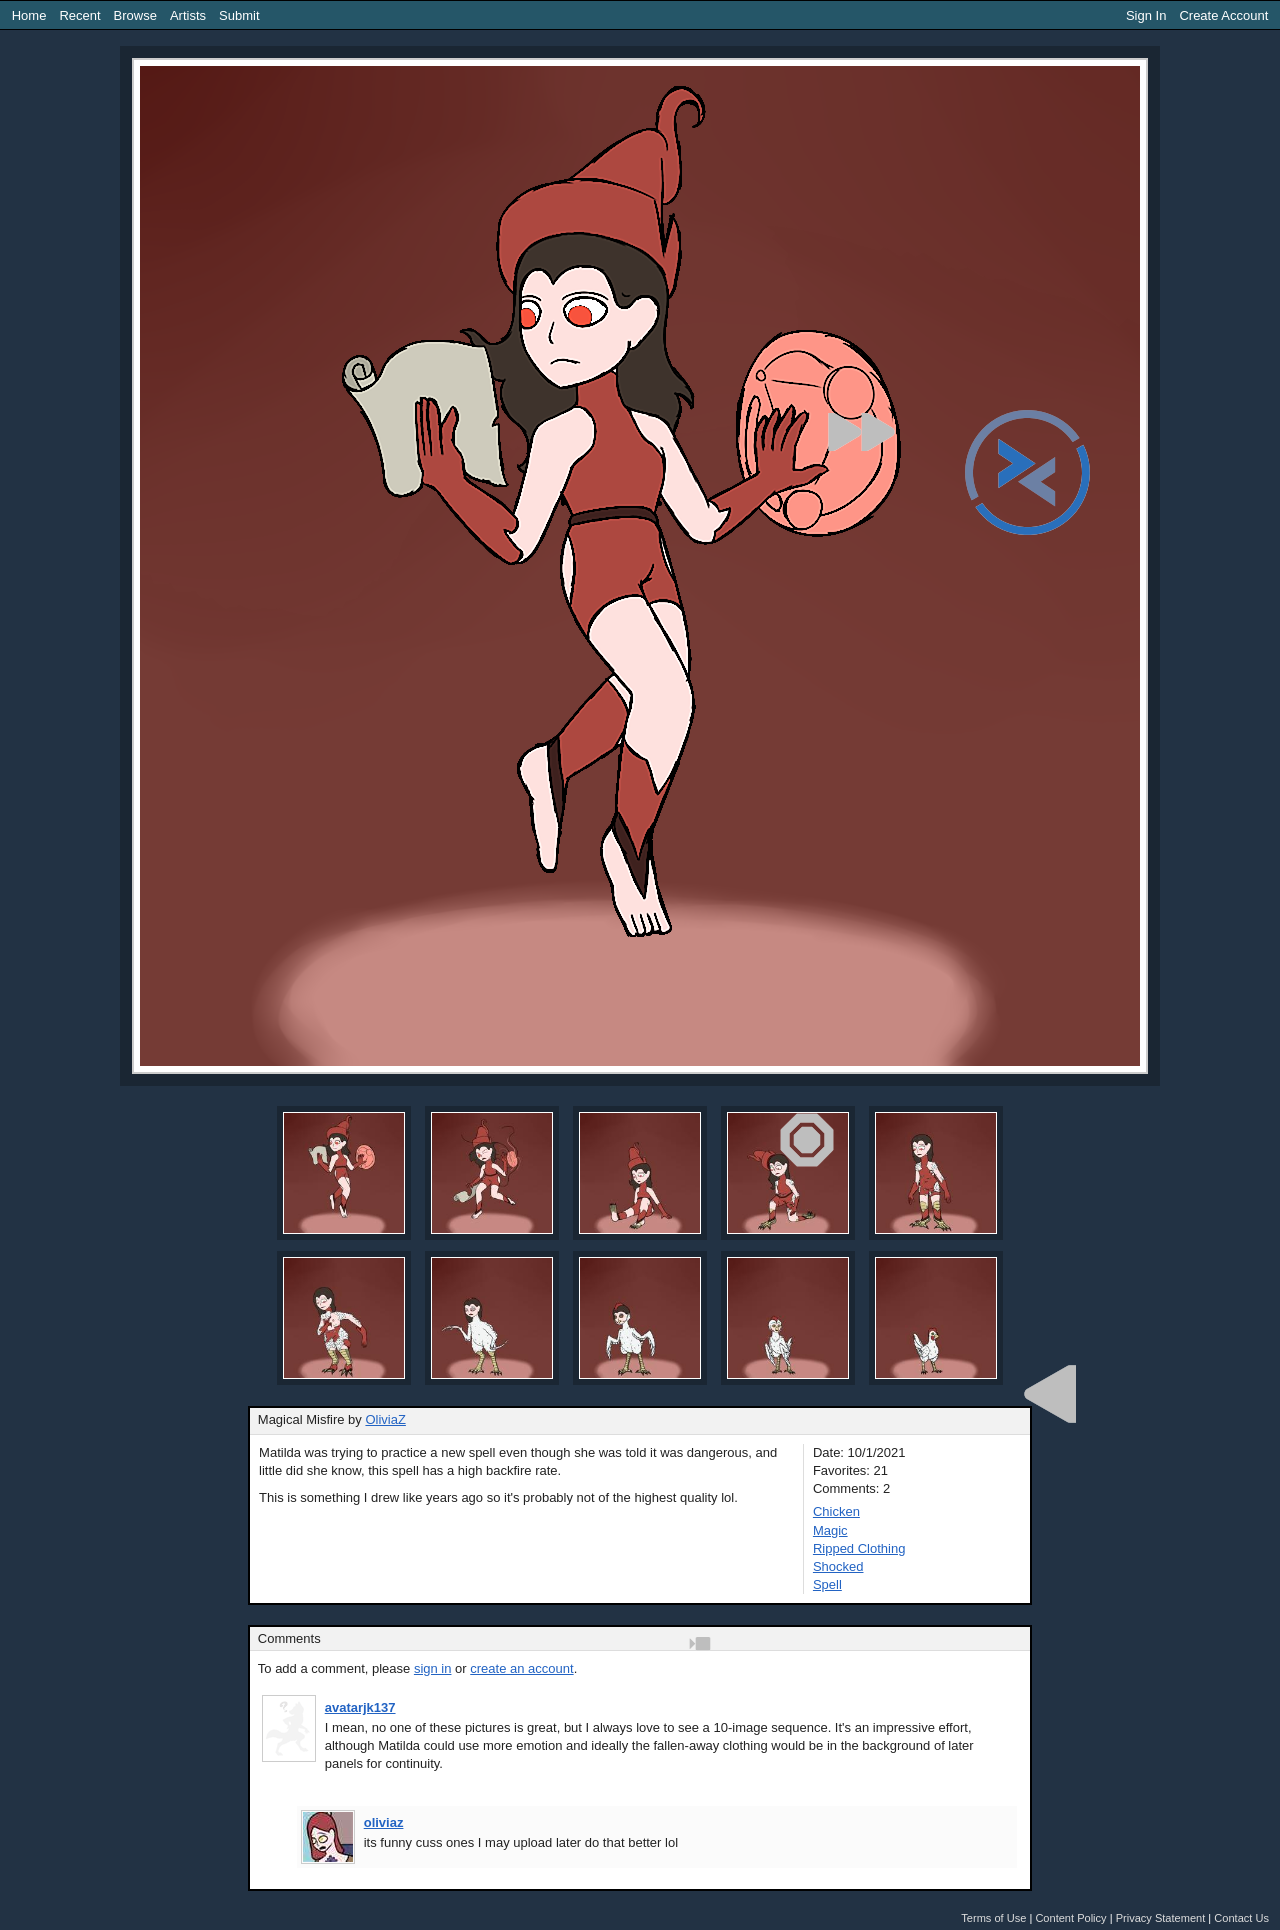 This screenshot has height=1930, width=1280. I want to click on open your videos folder, so click(700, 1643).